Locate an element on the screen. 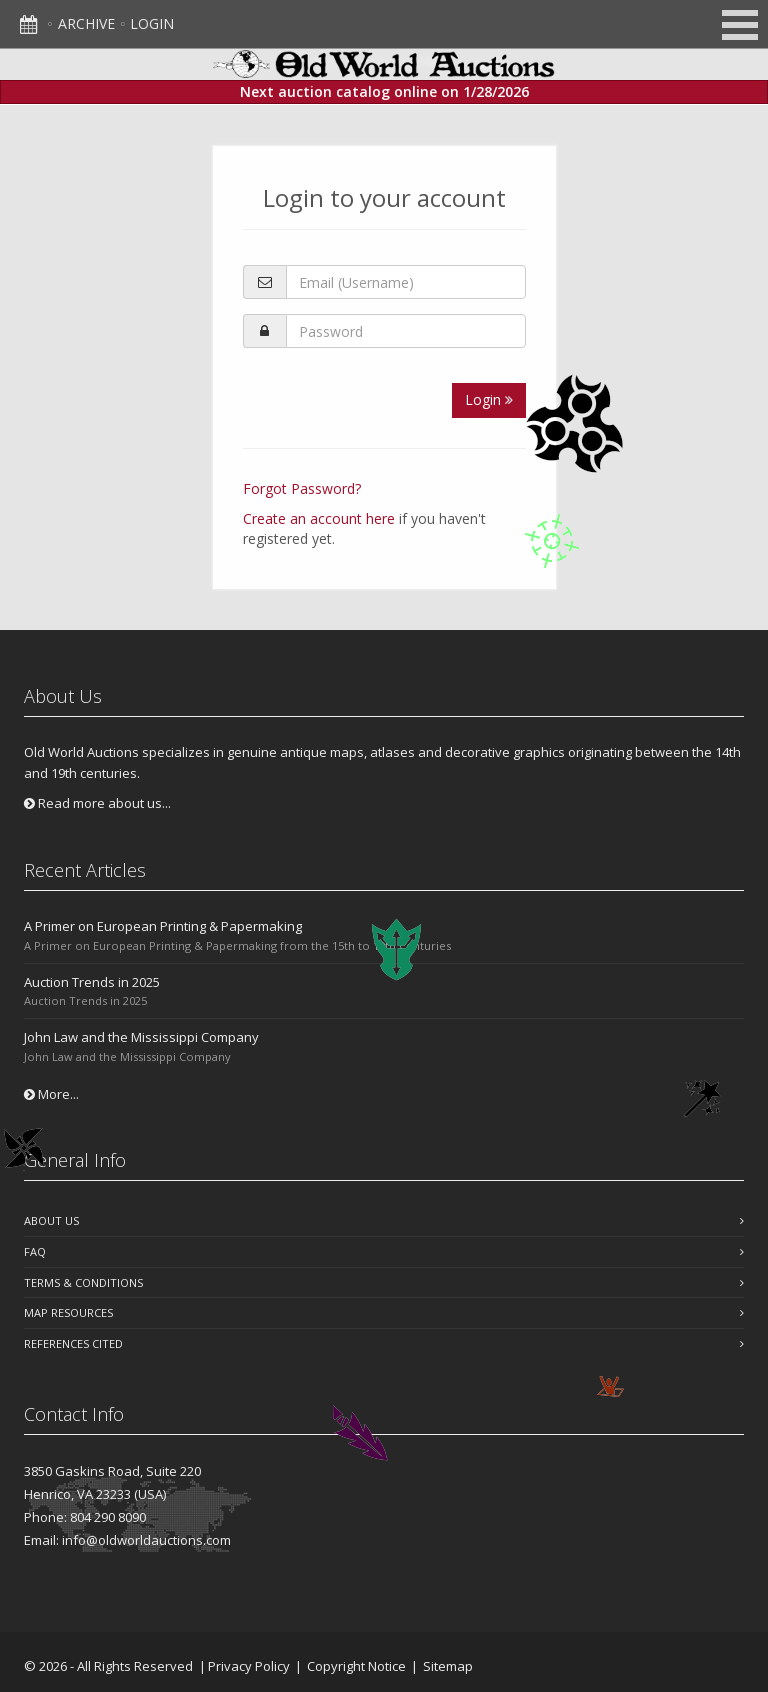  a throwing star or shuriken weapon in a game inventory is located at coordinates (574, 423).